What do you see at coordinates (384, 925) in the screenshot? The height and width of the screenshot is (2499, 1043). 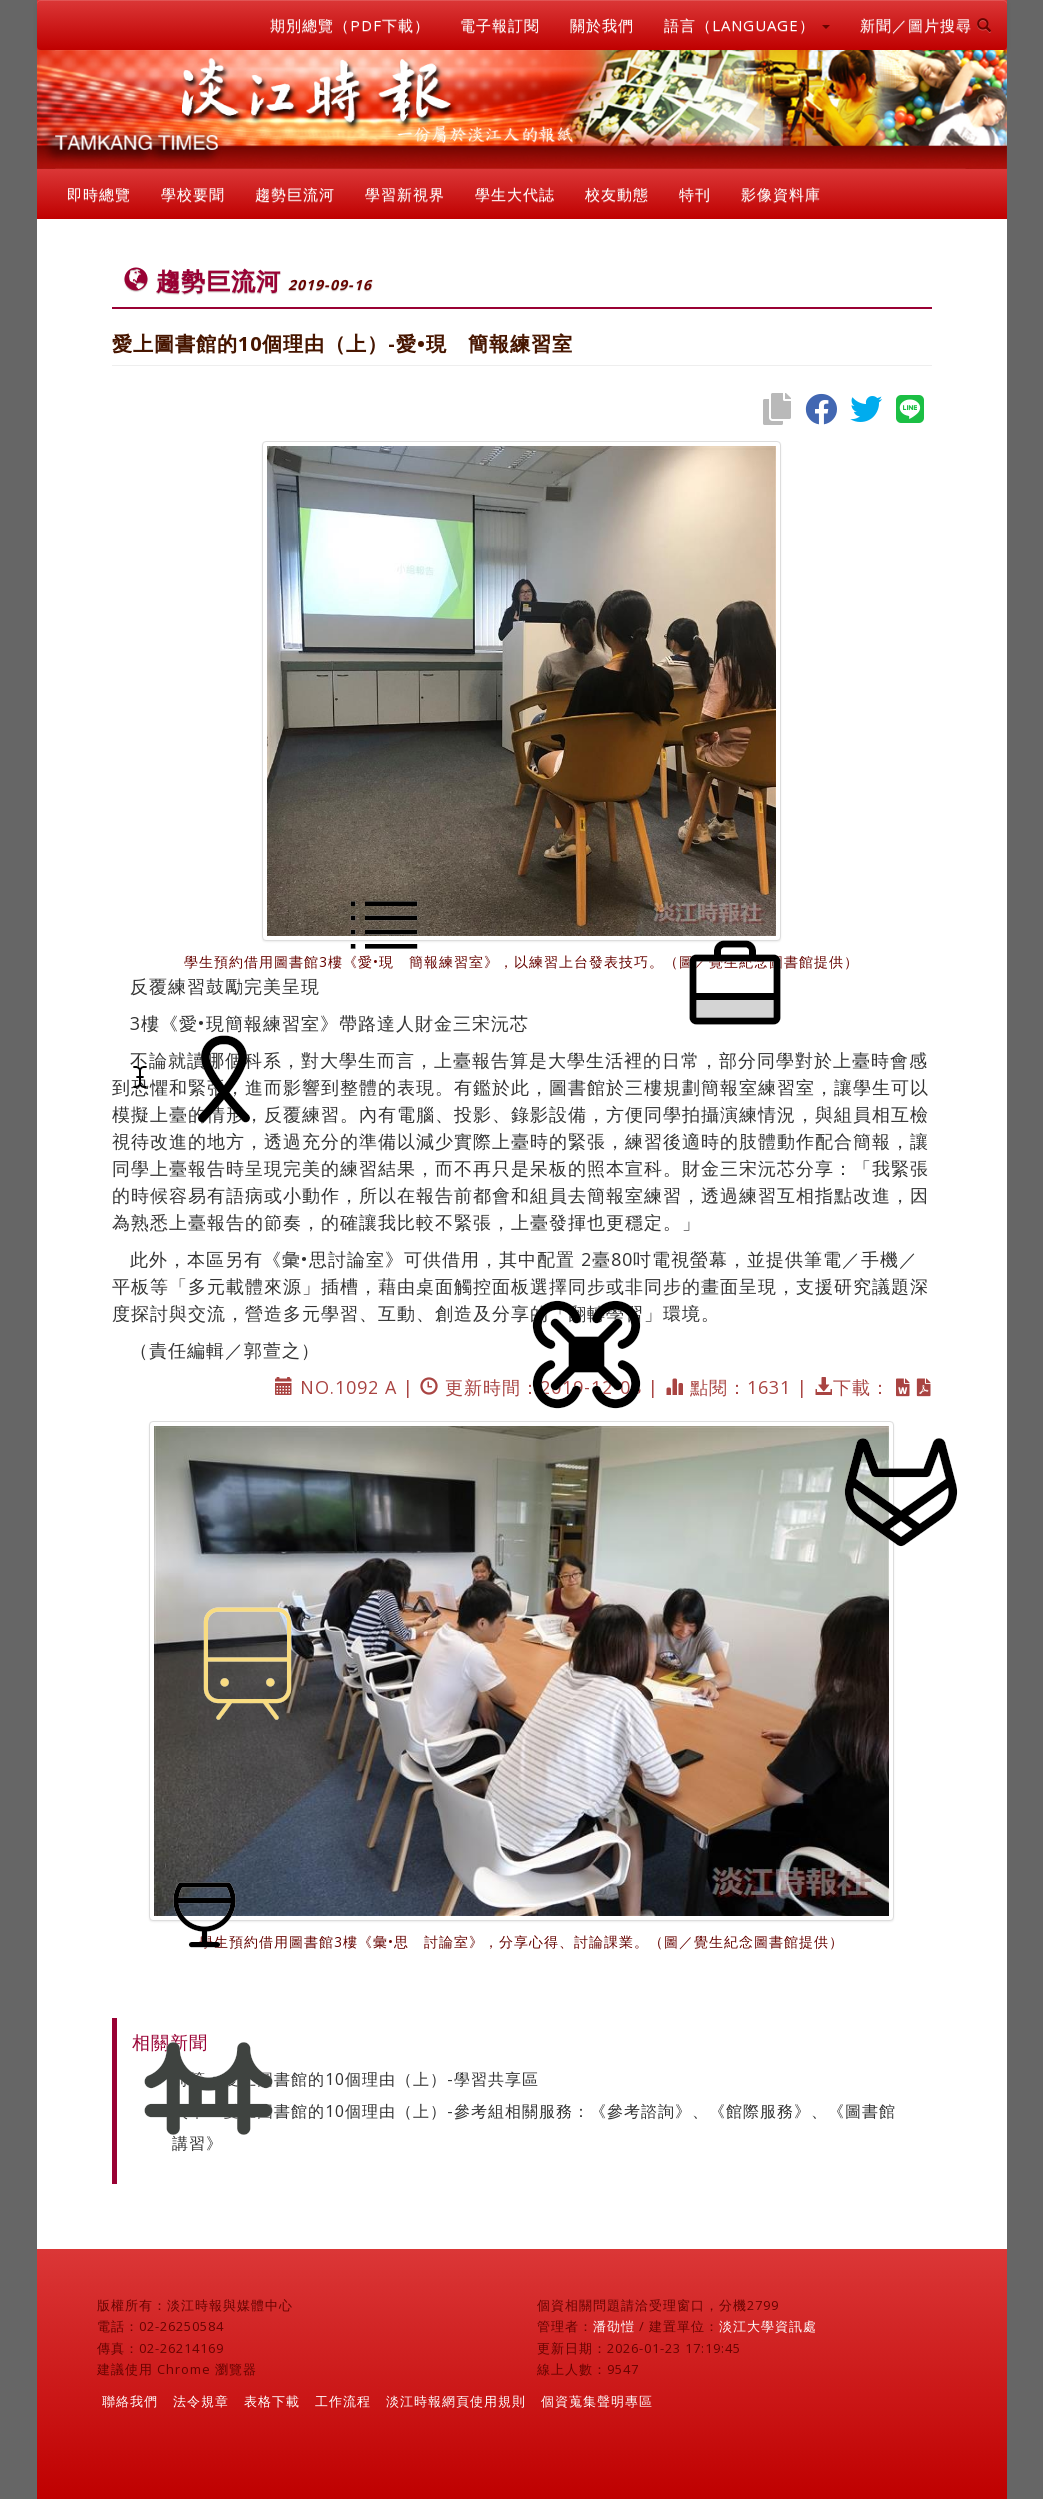 I see `view items as a bulleted list` at bounding box center [384, 925].